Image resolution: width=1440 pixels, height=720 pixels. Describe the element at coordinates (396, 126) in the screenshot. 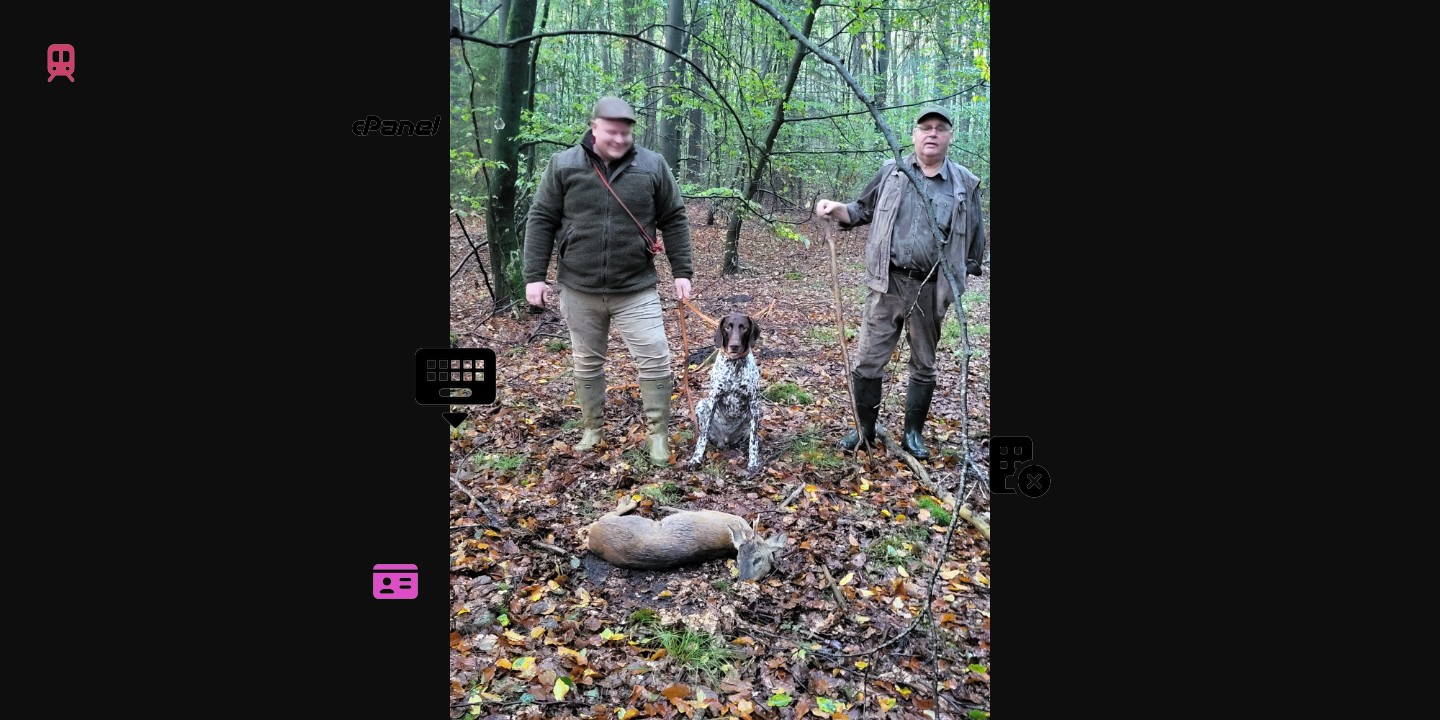

I see `access cPanel web hosting control panel` at that location.